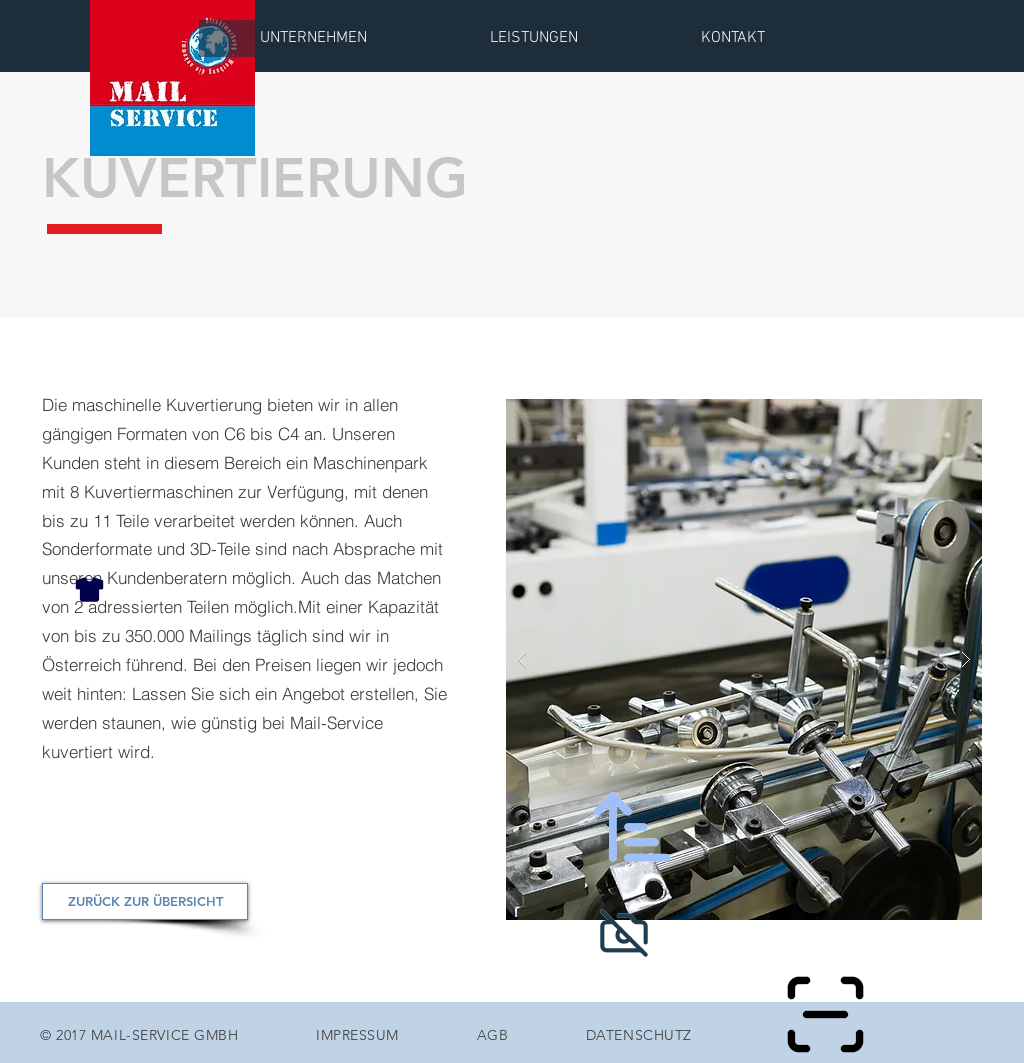 Image resolution: width=1024 pixels, height=1063 pixels. I want to click on scan a barcode or QR code, so click(825, 1014).